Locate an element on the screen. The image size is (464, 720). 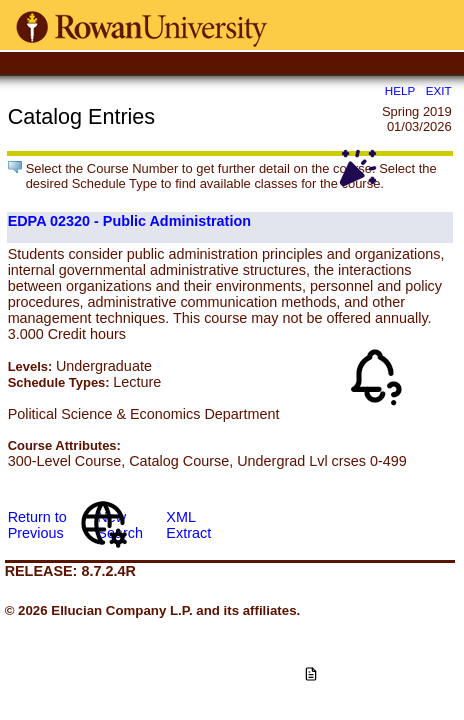
celebration or success state indicator is located at coordinates (359, 167).